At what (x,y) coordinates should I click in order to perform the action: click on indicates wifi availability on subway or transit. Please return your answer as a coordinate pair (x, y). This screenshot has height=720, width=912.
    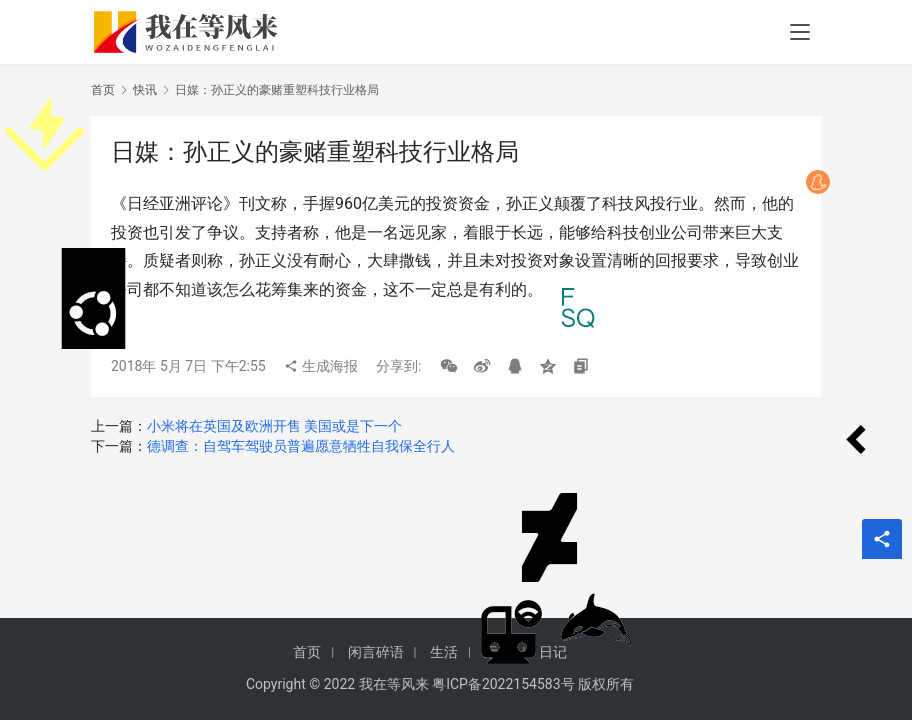
    Looking at the image, I should click on (508, 633).